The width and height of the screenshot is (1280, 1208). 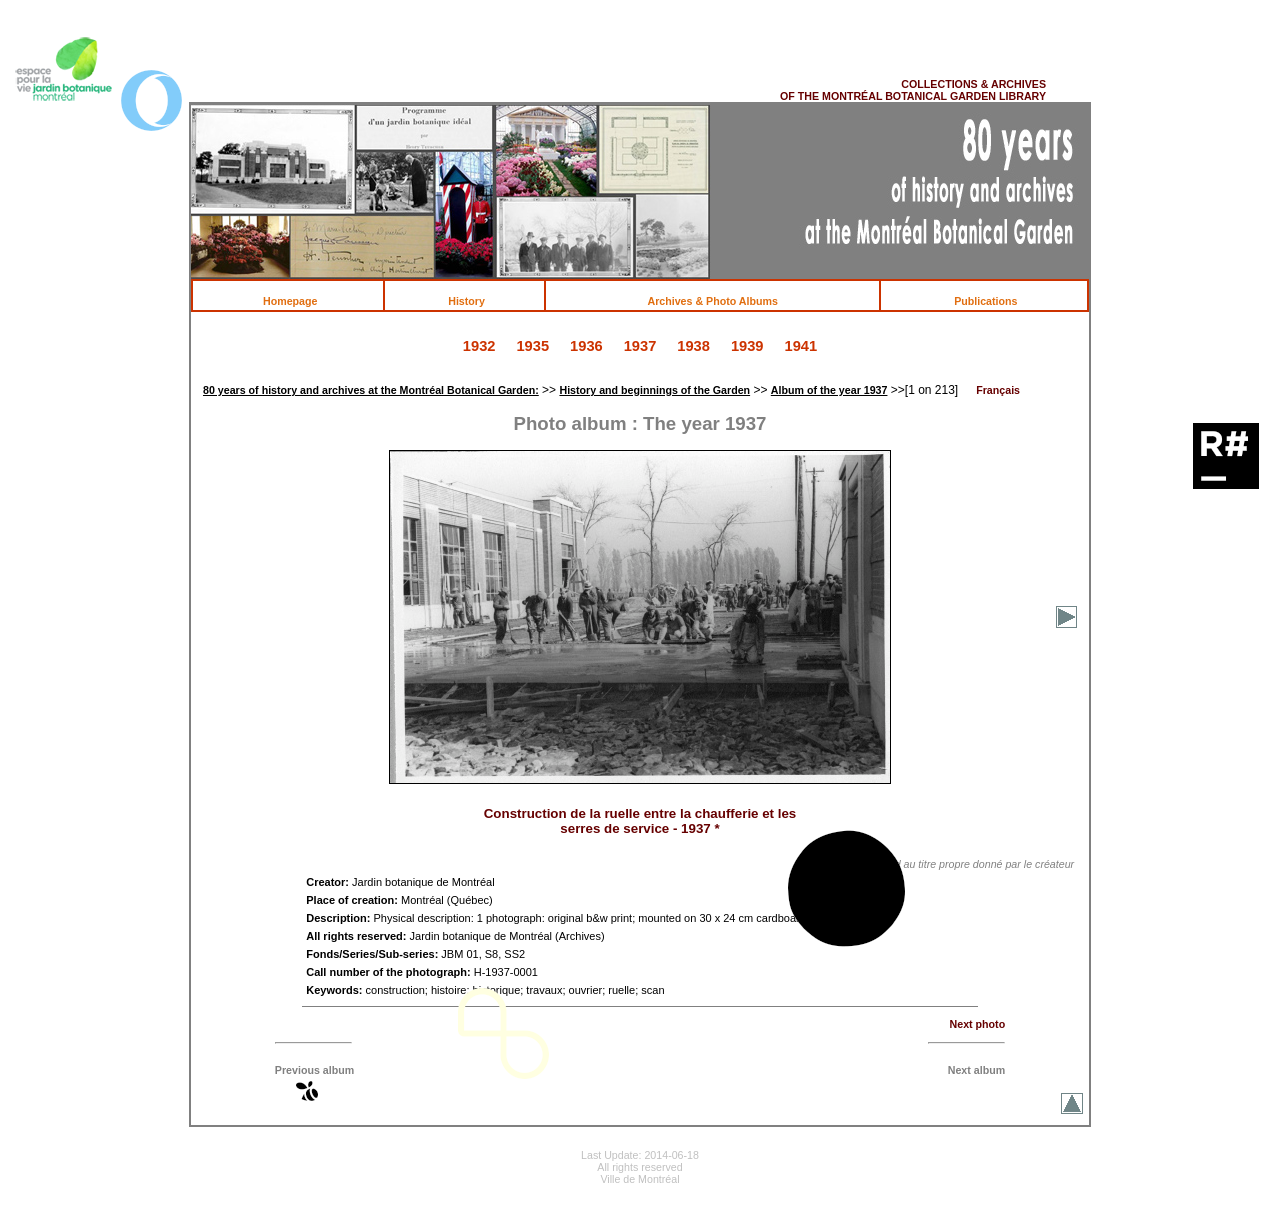 What do you see at coordinates (503, 1033) in the screenshot?
I see `NextBillion.ai company logo` at bounding box center [503, 1033].